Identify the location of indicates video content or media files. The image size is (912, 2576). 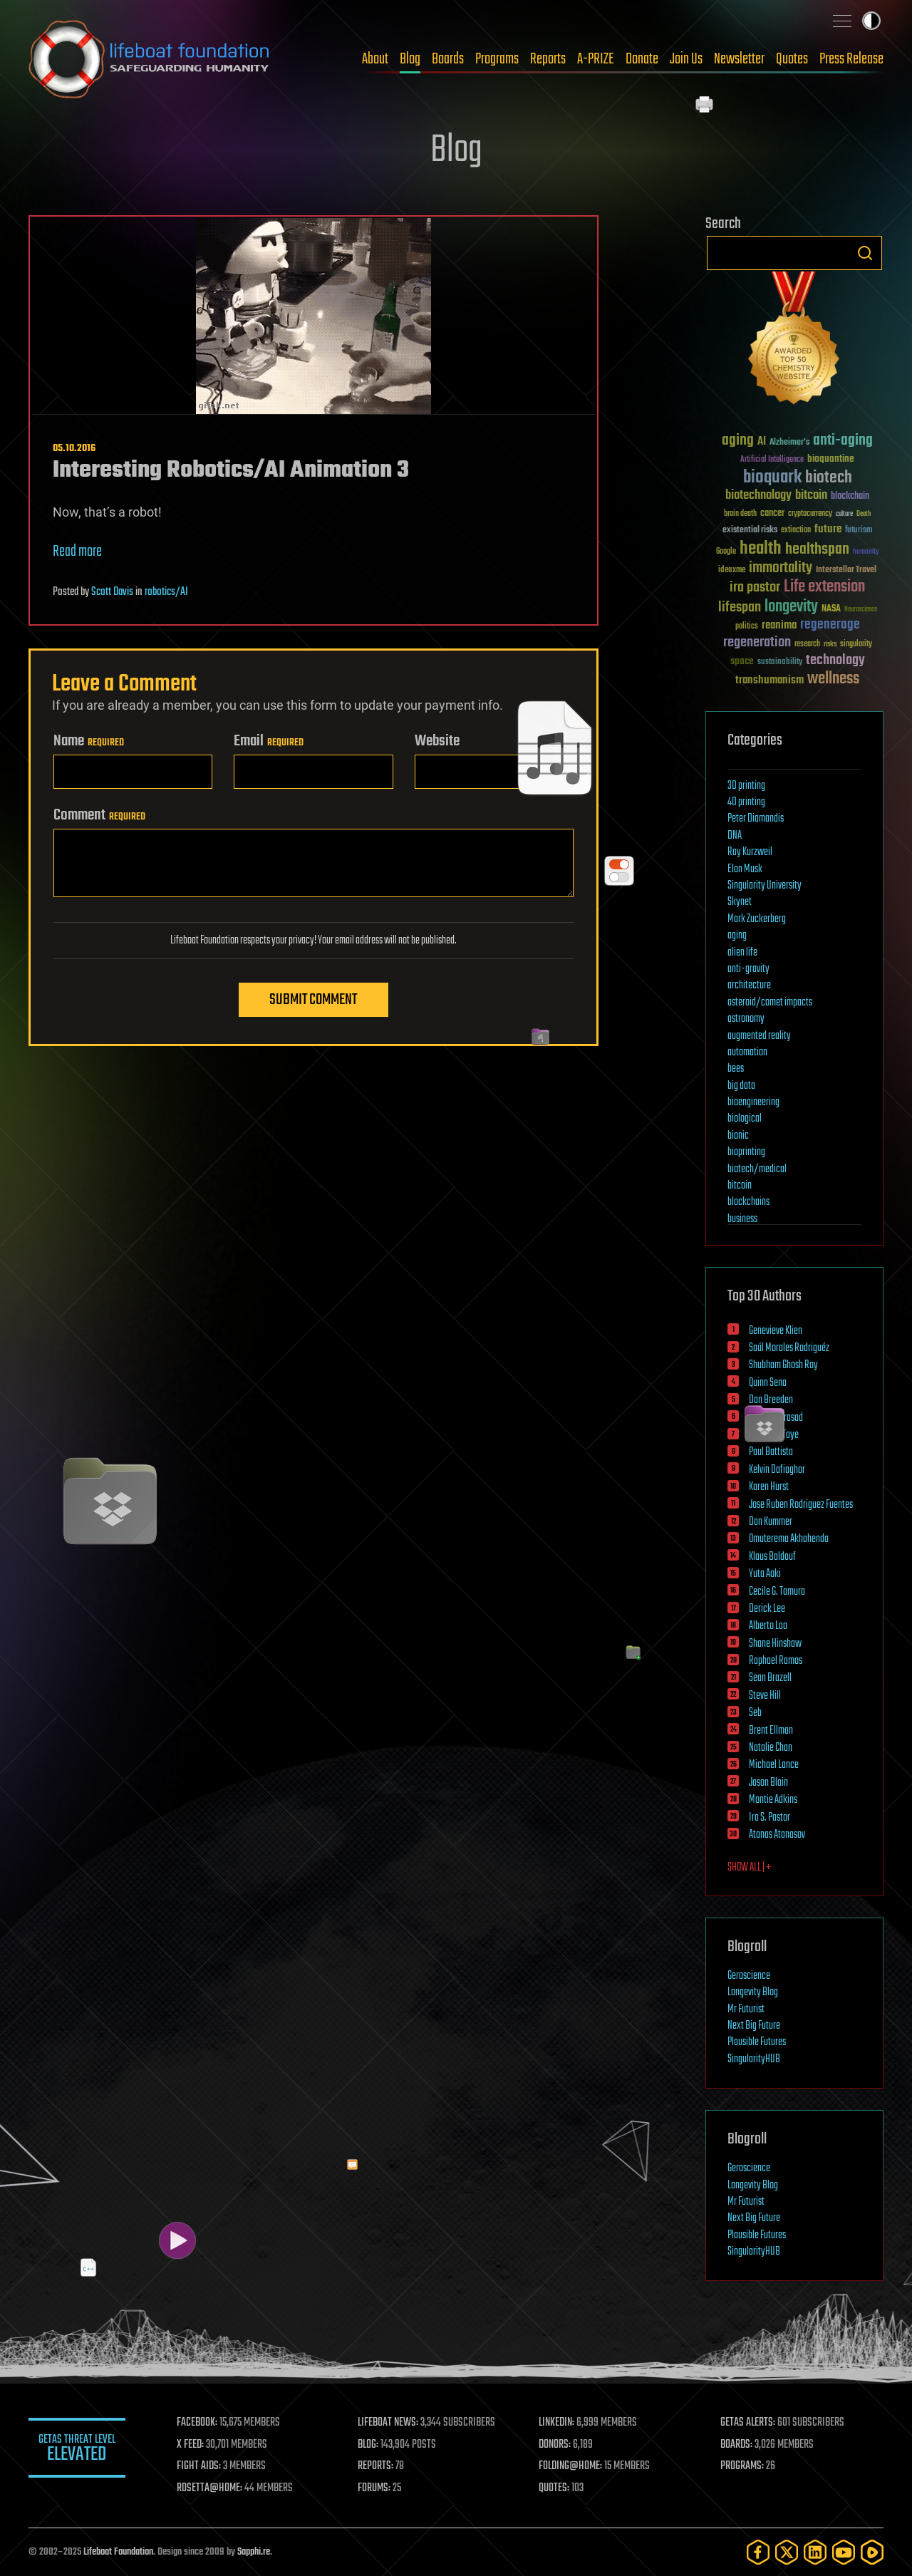
(177, 2240).